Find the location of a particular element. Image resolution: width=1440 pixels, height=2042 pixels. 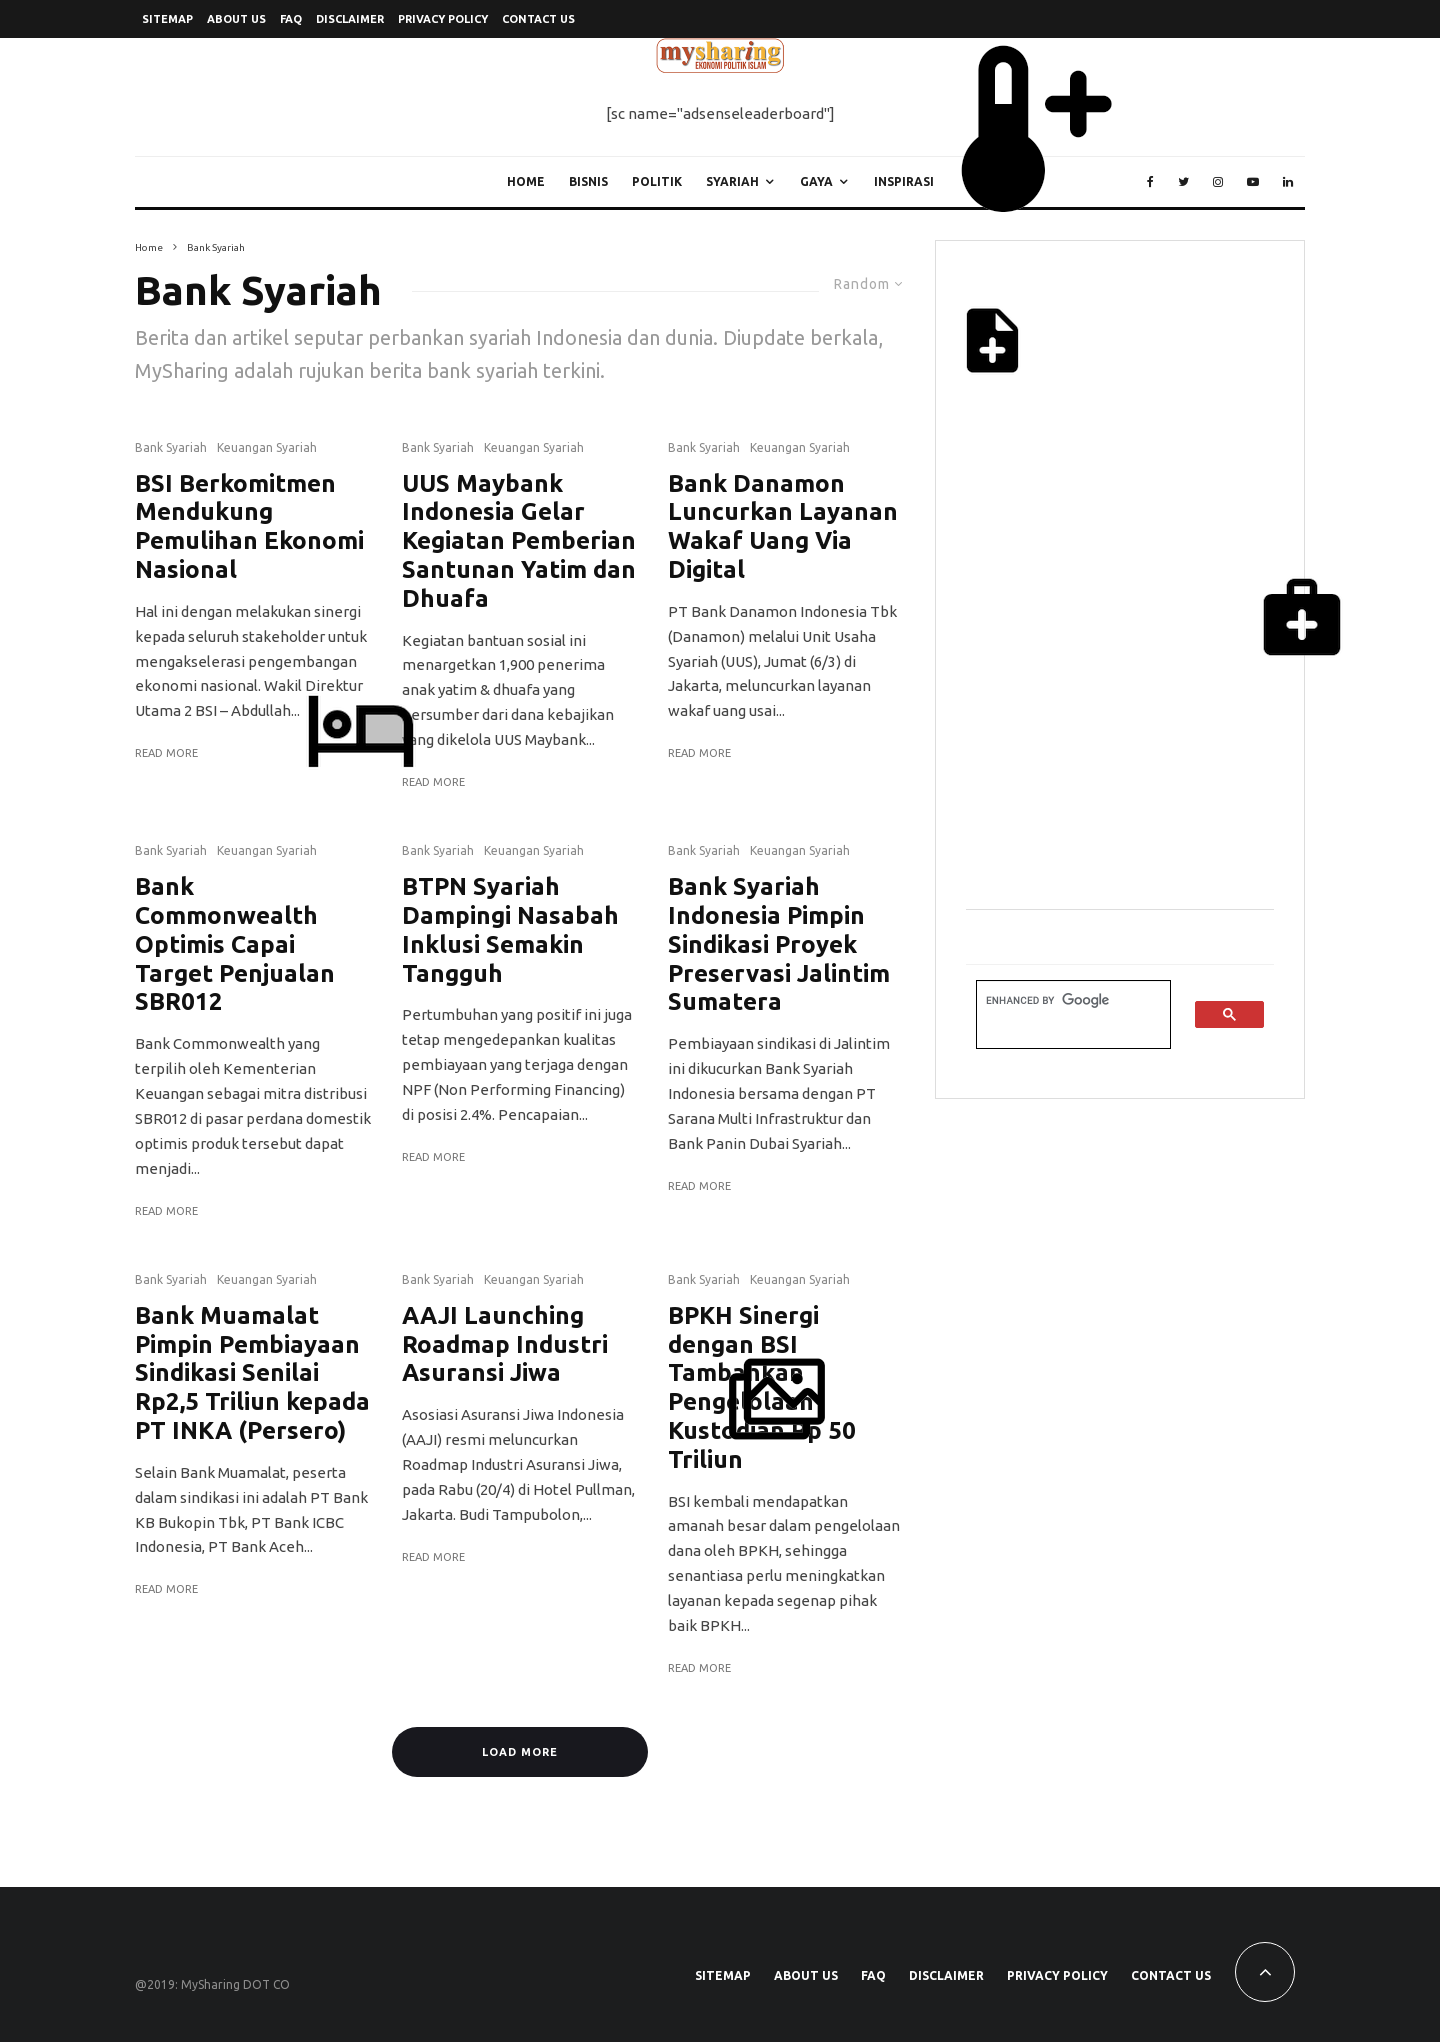

increase temperature setting is located at coordinates (1020, 129).